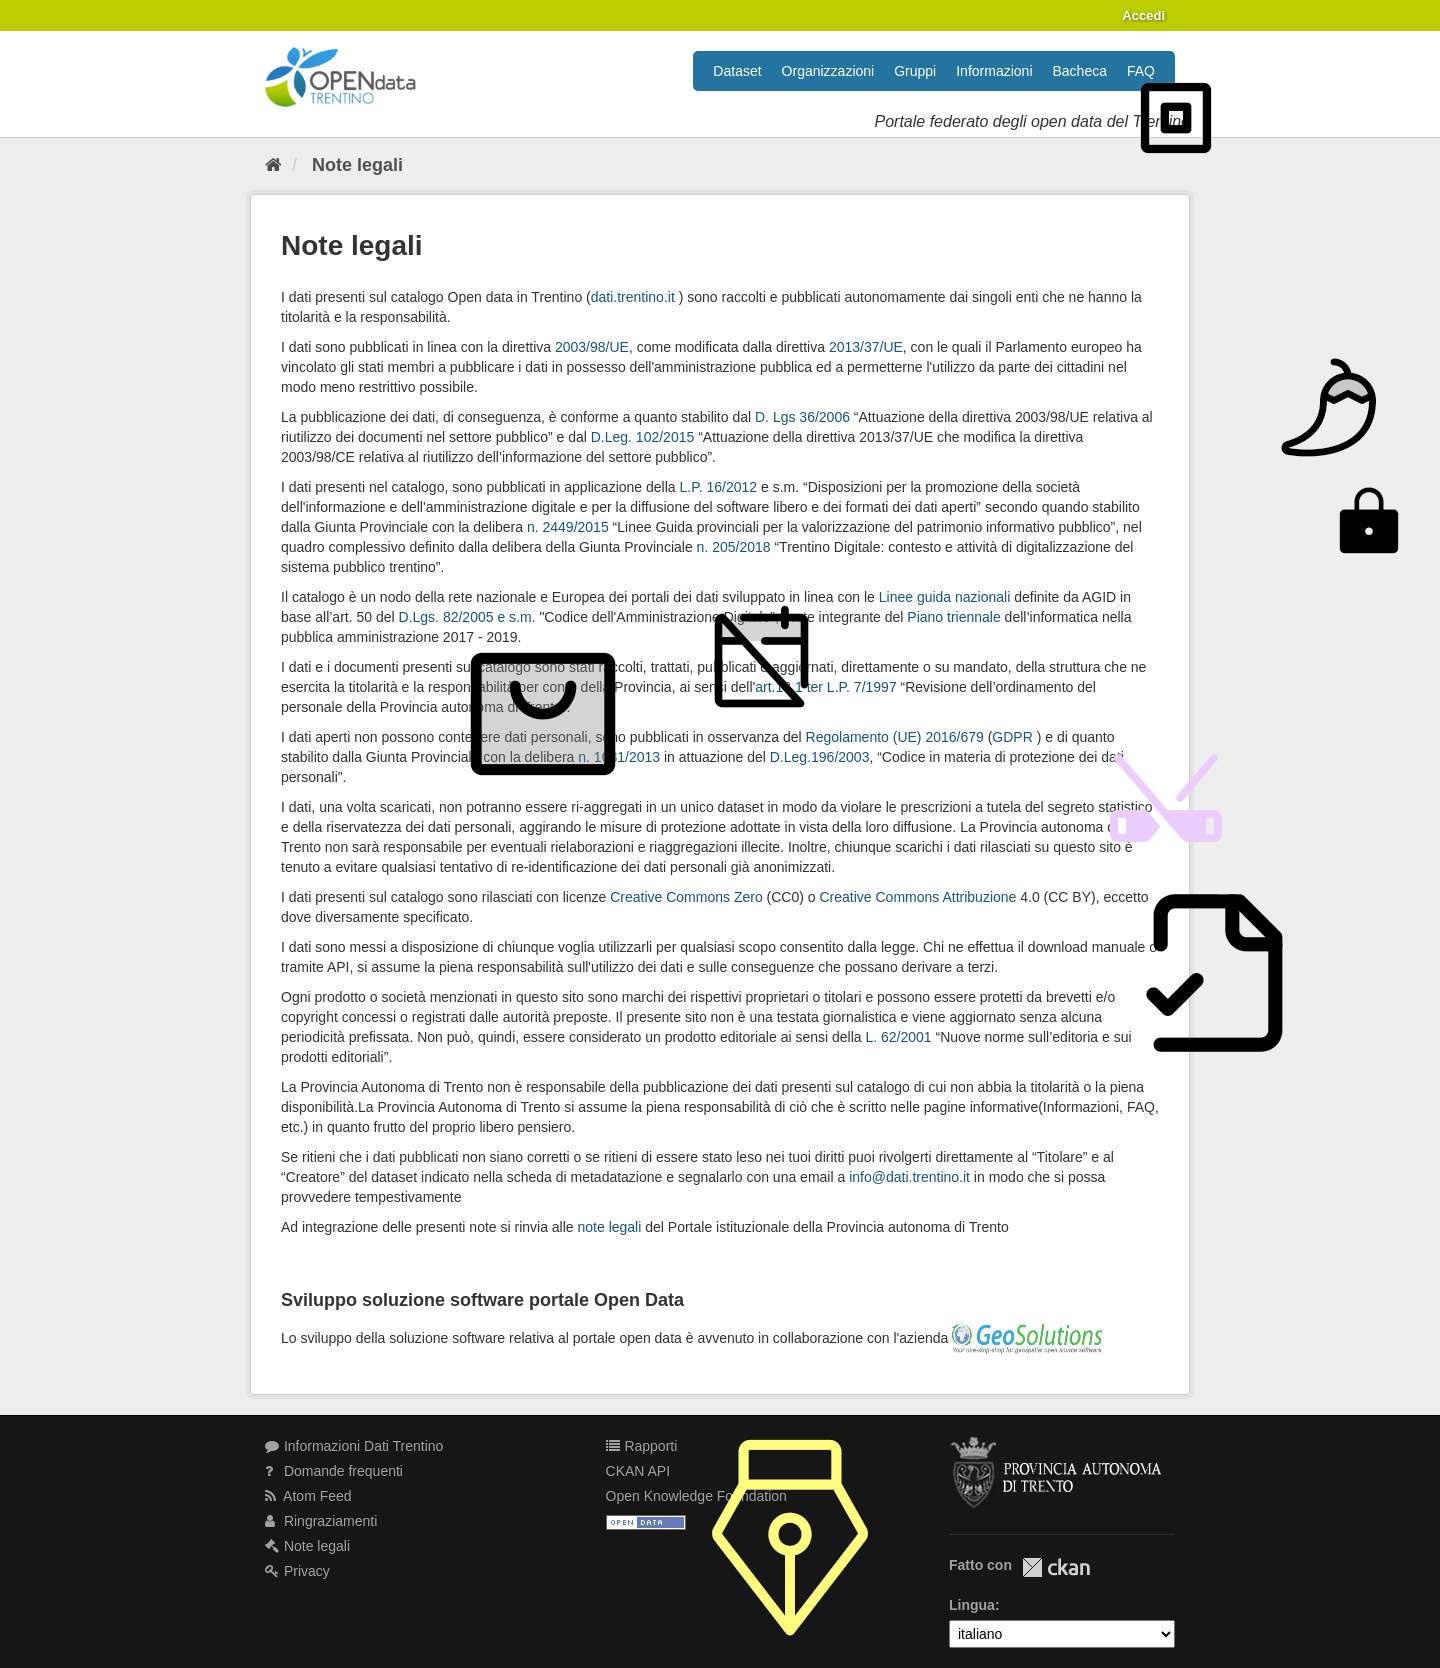  I want to click on indicates spicy food or heat level, so click(1334, 411).